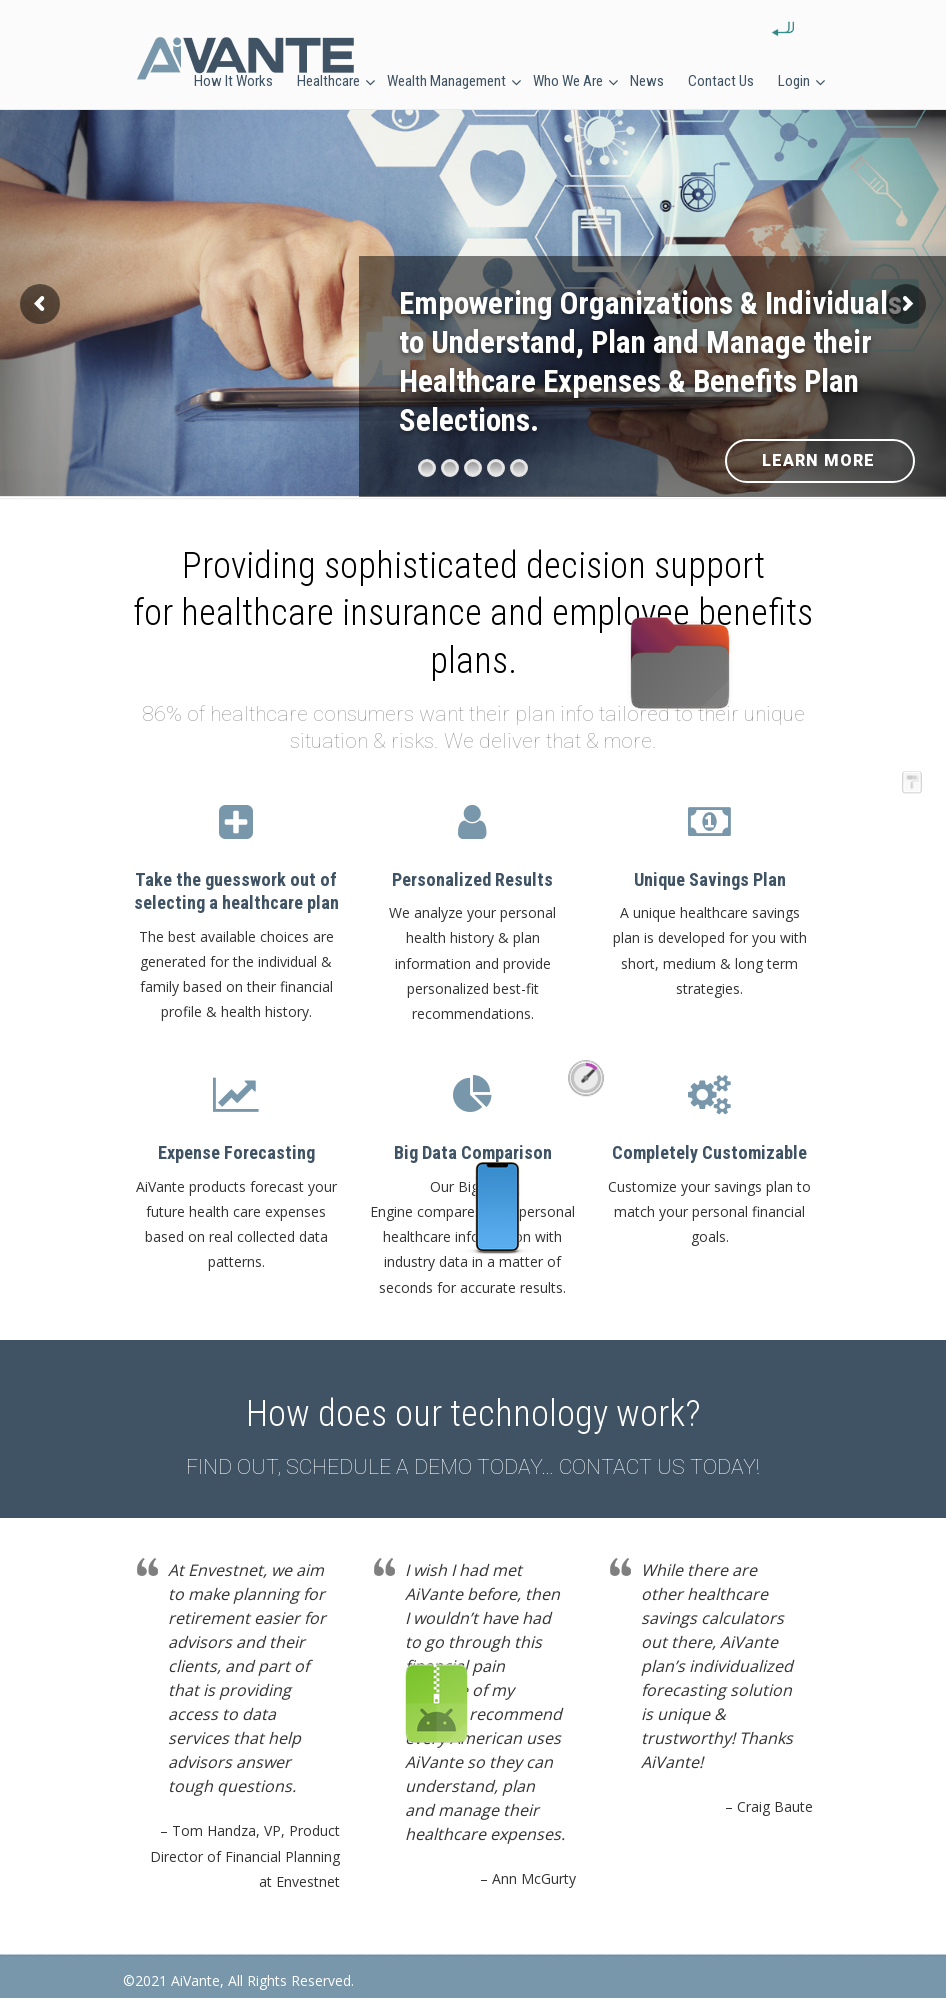  I want to click on open folder containing files or documents, so click(680, 663).